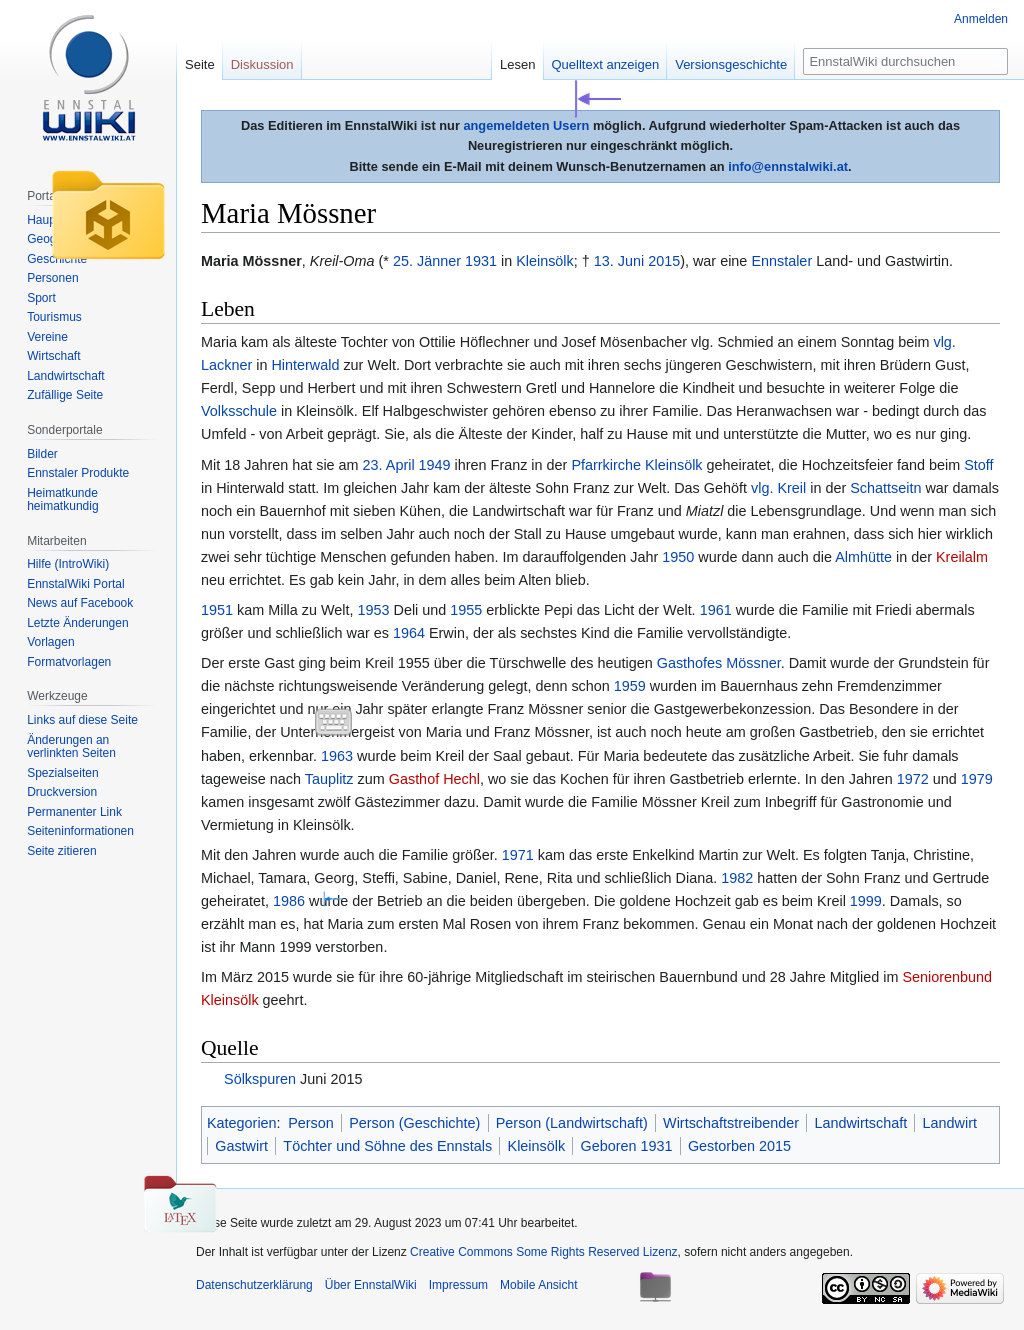 The width and height of the screenshot is (1024, 1330). What do you see at coordinates (108, 218) in the screenshot?
I see `open unity project files folder` at bounding box center [108, 218].